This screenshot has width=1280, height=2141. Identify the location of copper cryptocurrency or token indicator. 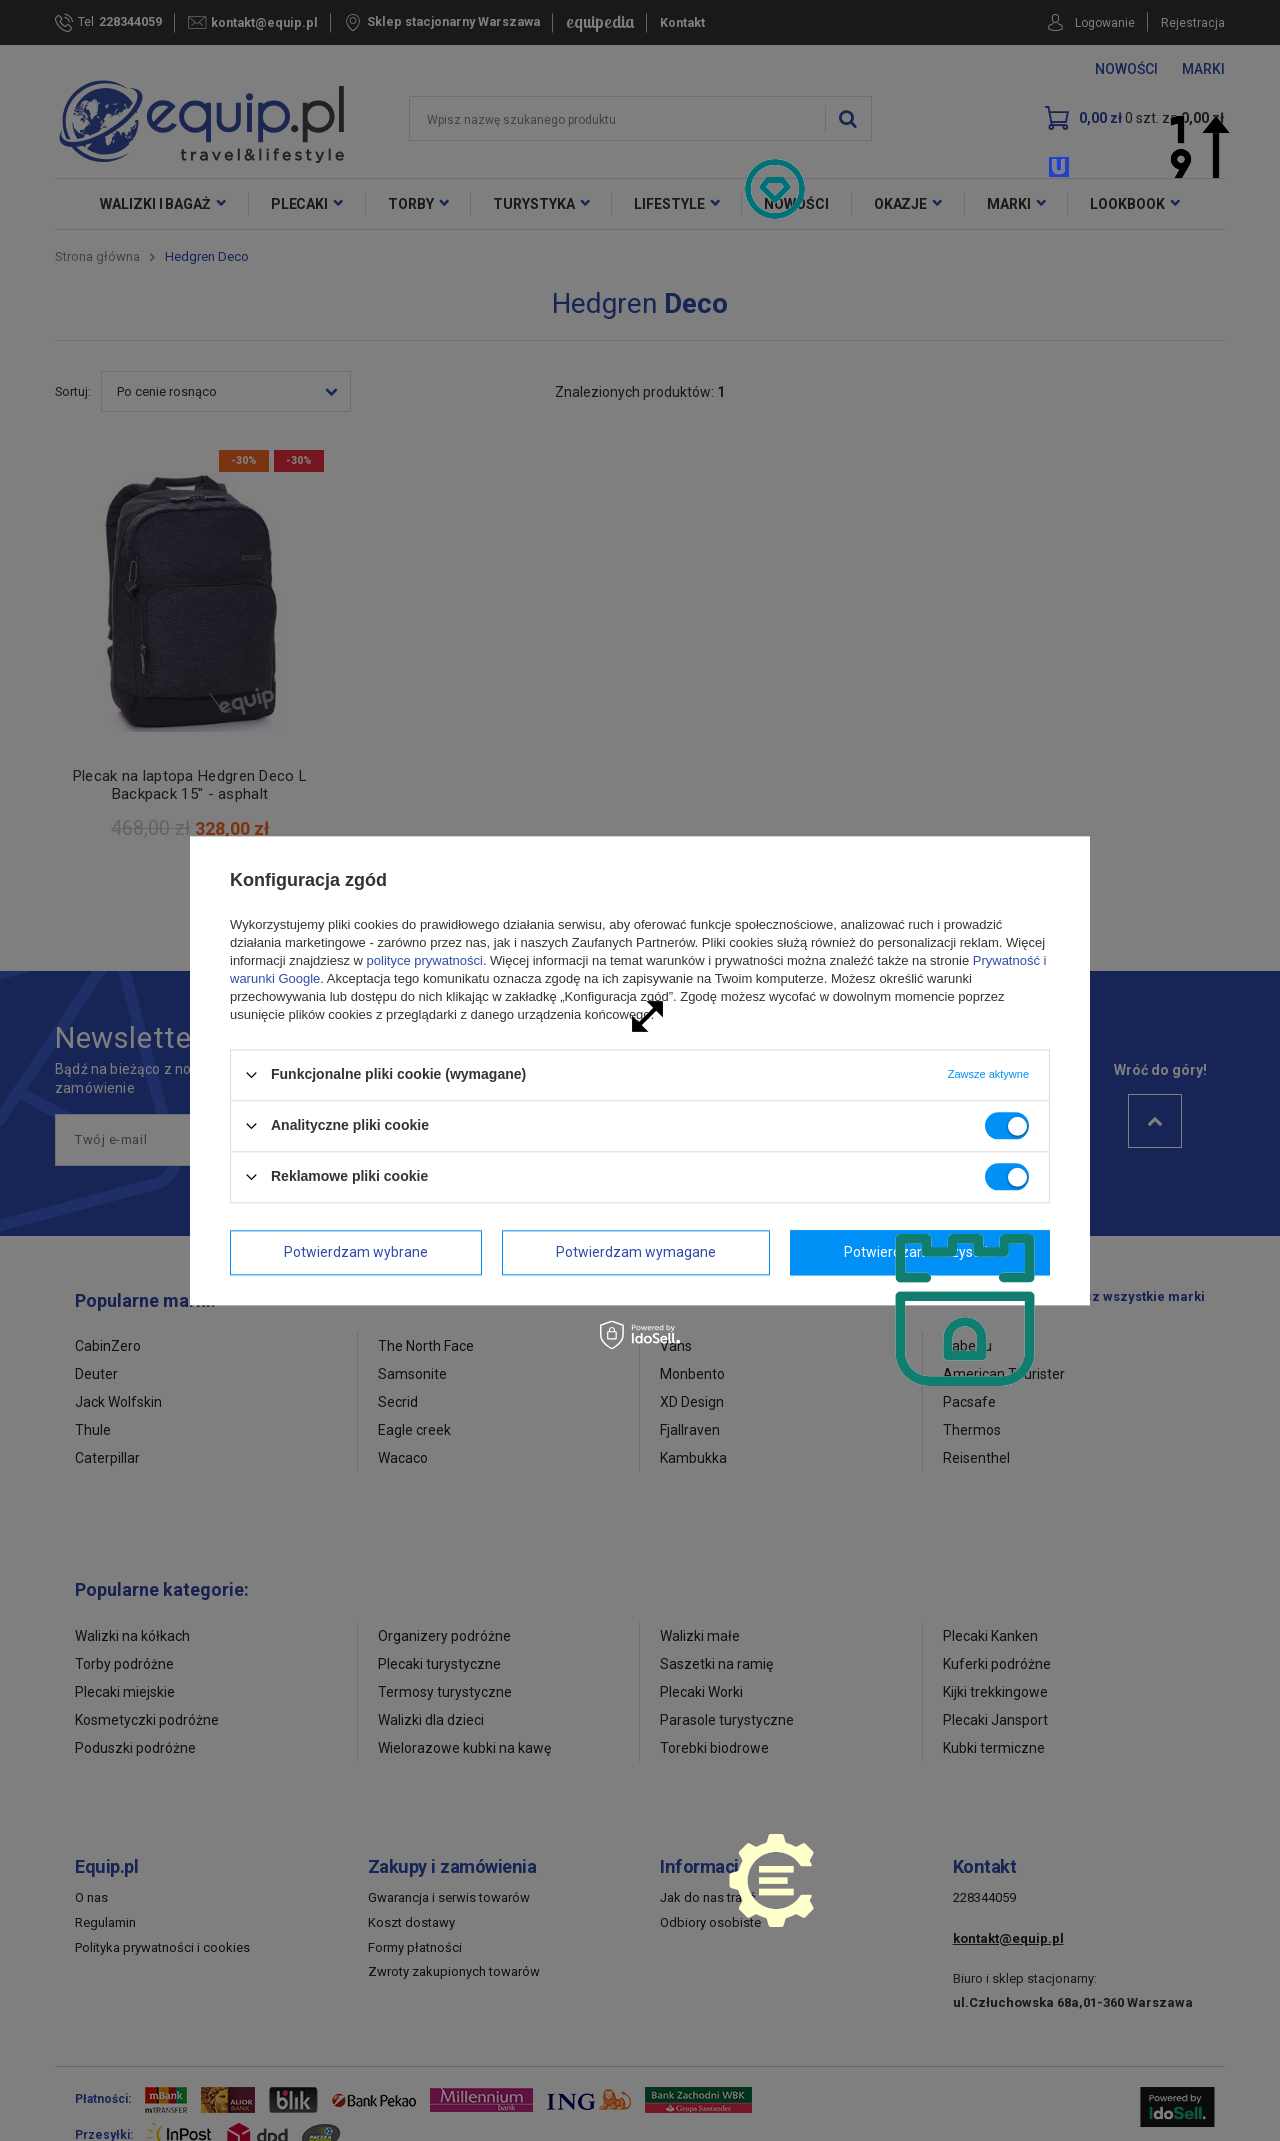
(775, 189).